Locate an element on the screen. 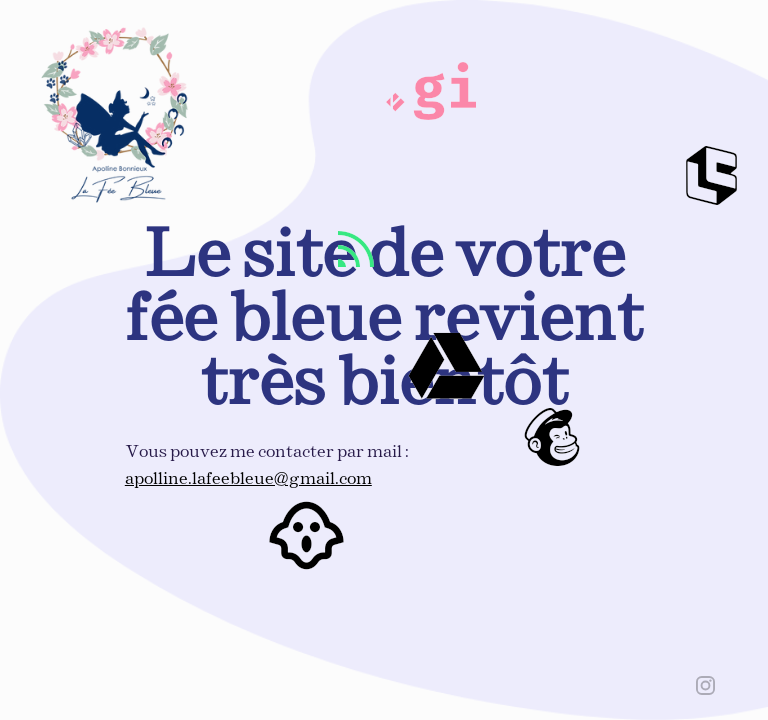 This screenshot has width=768, height=720. visit gitignore.io website is located at coordinates (431, 91).